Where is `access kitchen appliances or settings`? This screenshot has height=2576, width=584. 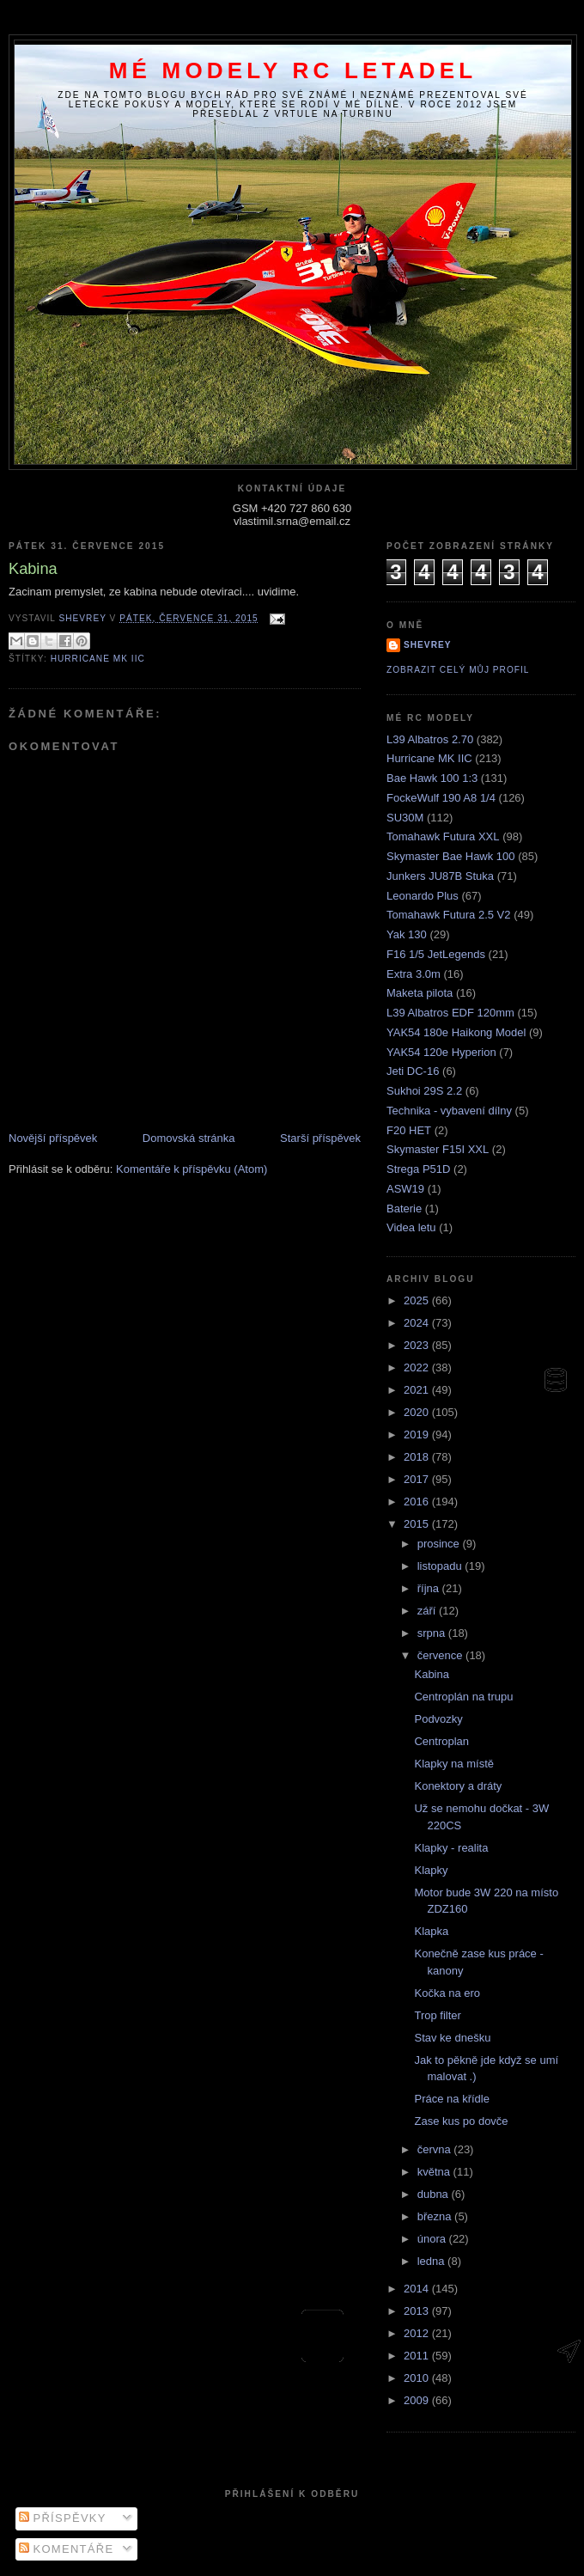 access kitchen appliances or settings is located at coordinates (322, 2335).